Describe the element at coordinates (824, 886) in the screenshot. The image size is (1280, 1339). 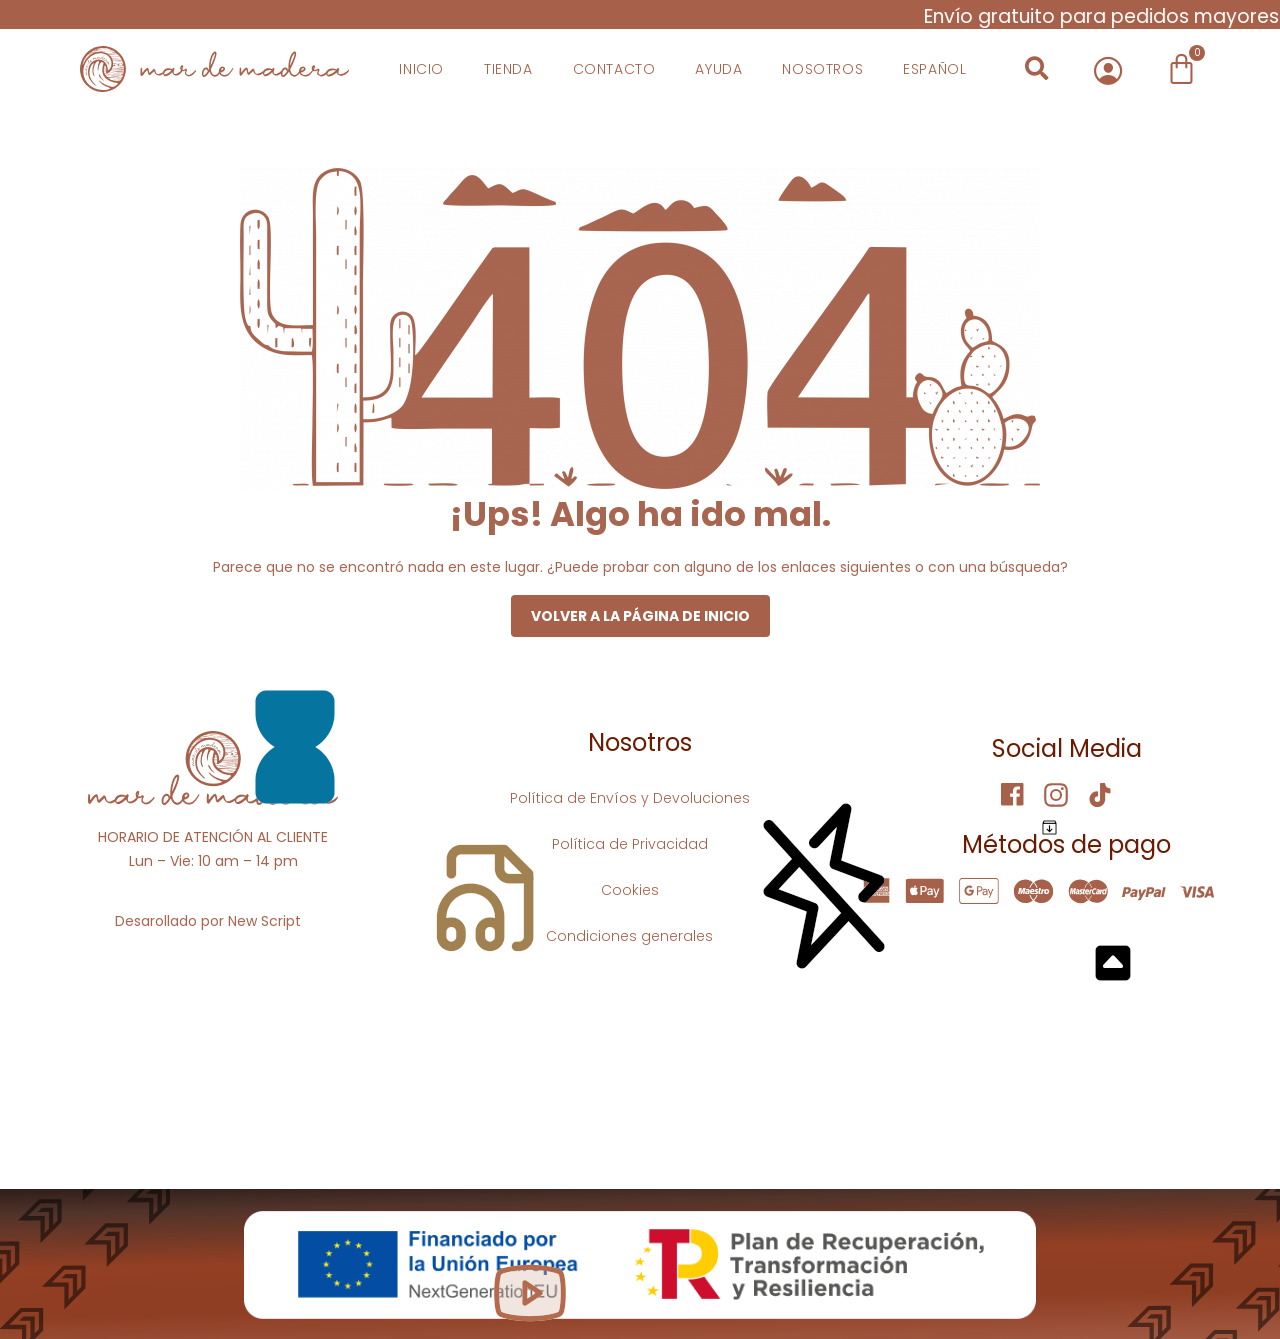
I see `disable flash or lightning mode` at that location.